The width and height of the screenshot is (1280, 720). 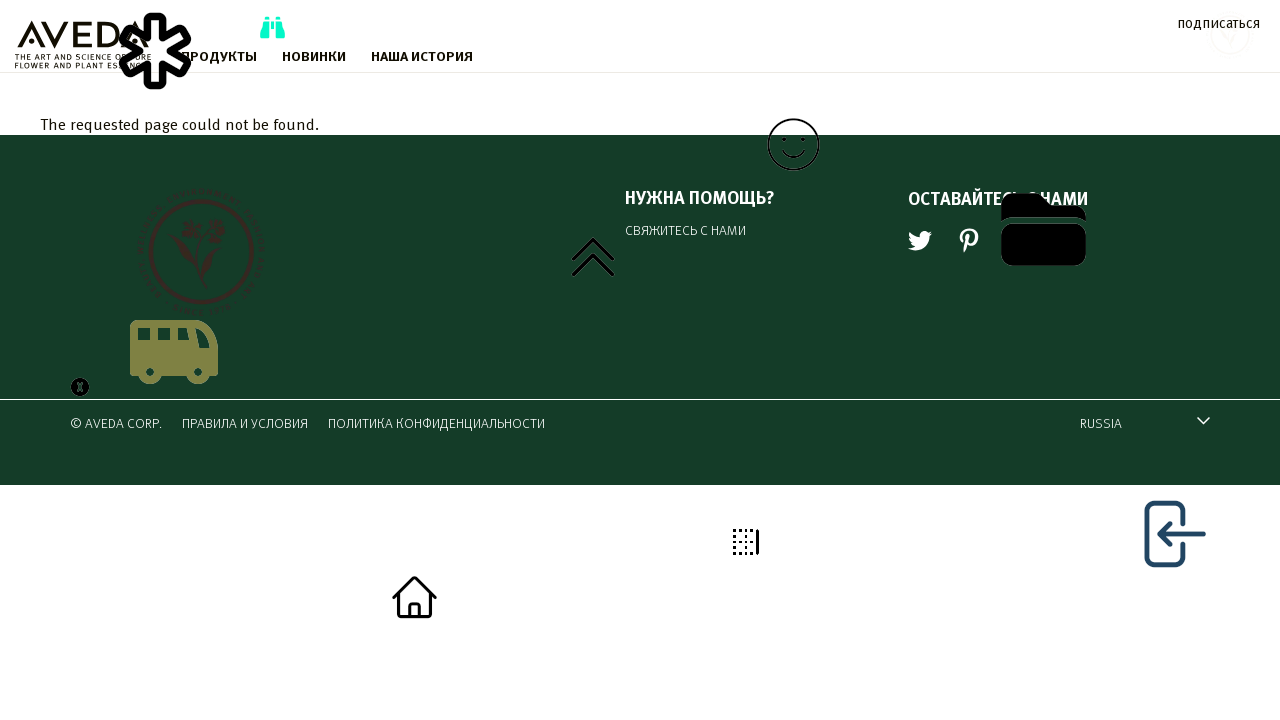 I want to click on log out of your account, so click(x=1170, y=534).